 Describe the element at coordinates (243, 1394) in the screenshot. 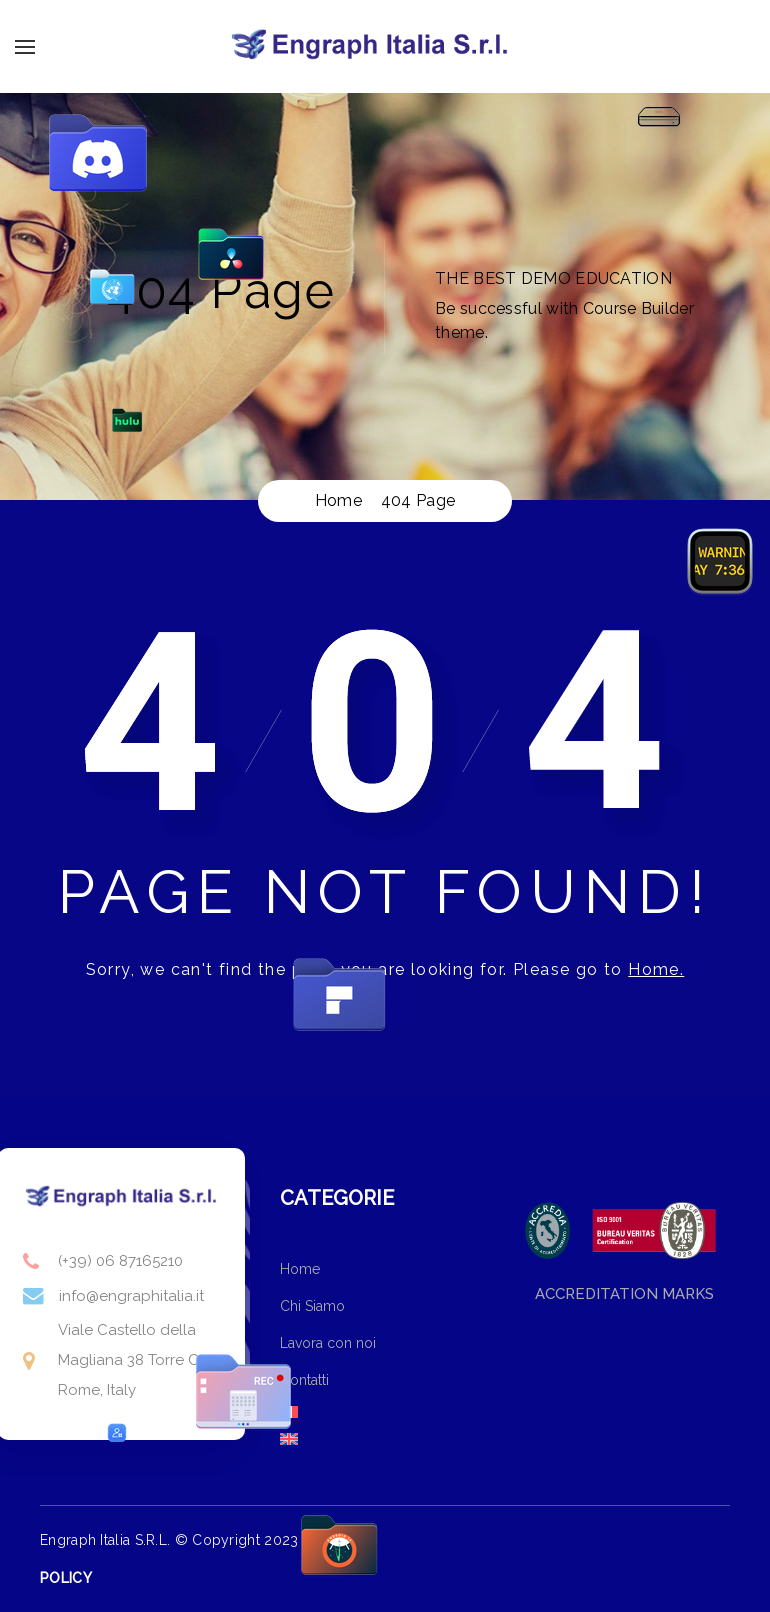

I see `open folder containing screen recordings` at that location.